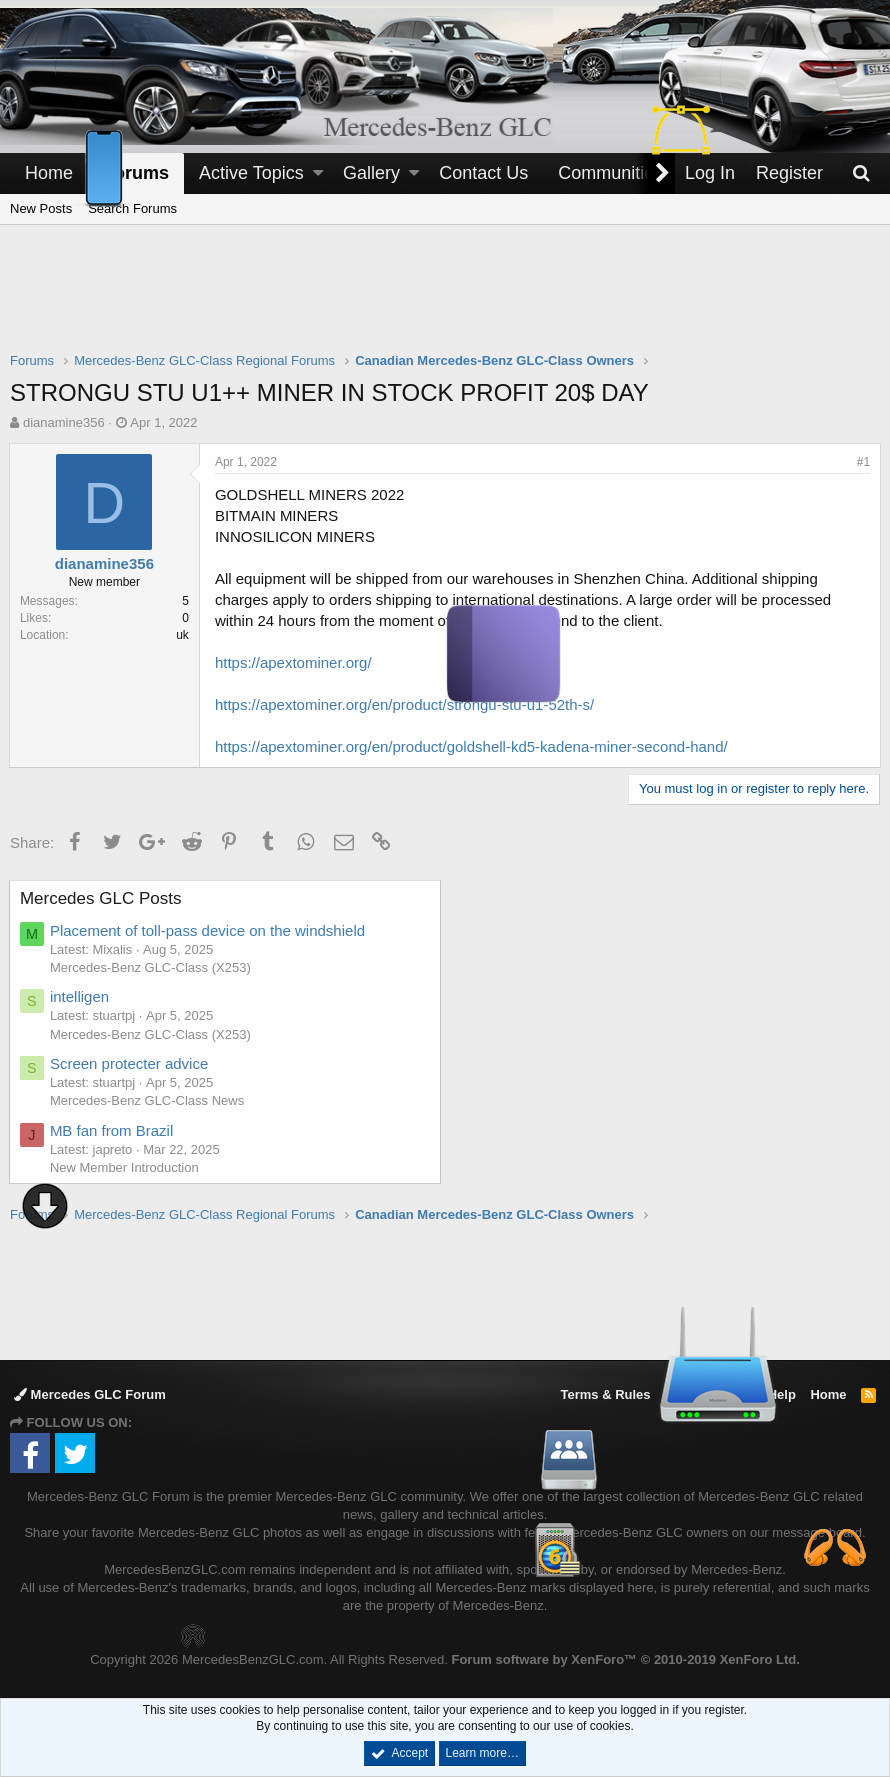  What do you see at coordinates (681, 130) in the screenshot?
I see `access shape library in iMovie` at bounding box center [681, 130].